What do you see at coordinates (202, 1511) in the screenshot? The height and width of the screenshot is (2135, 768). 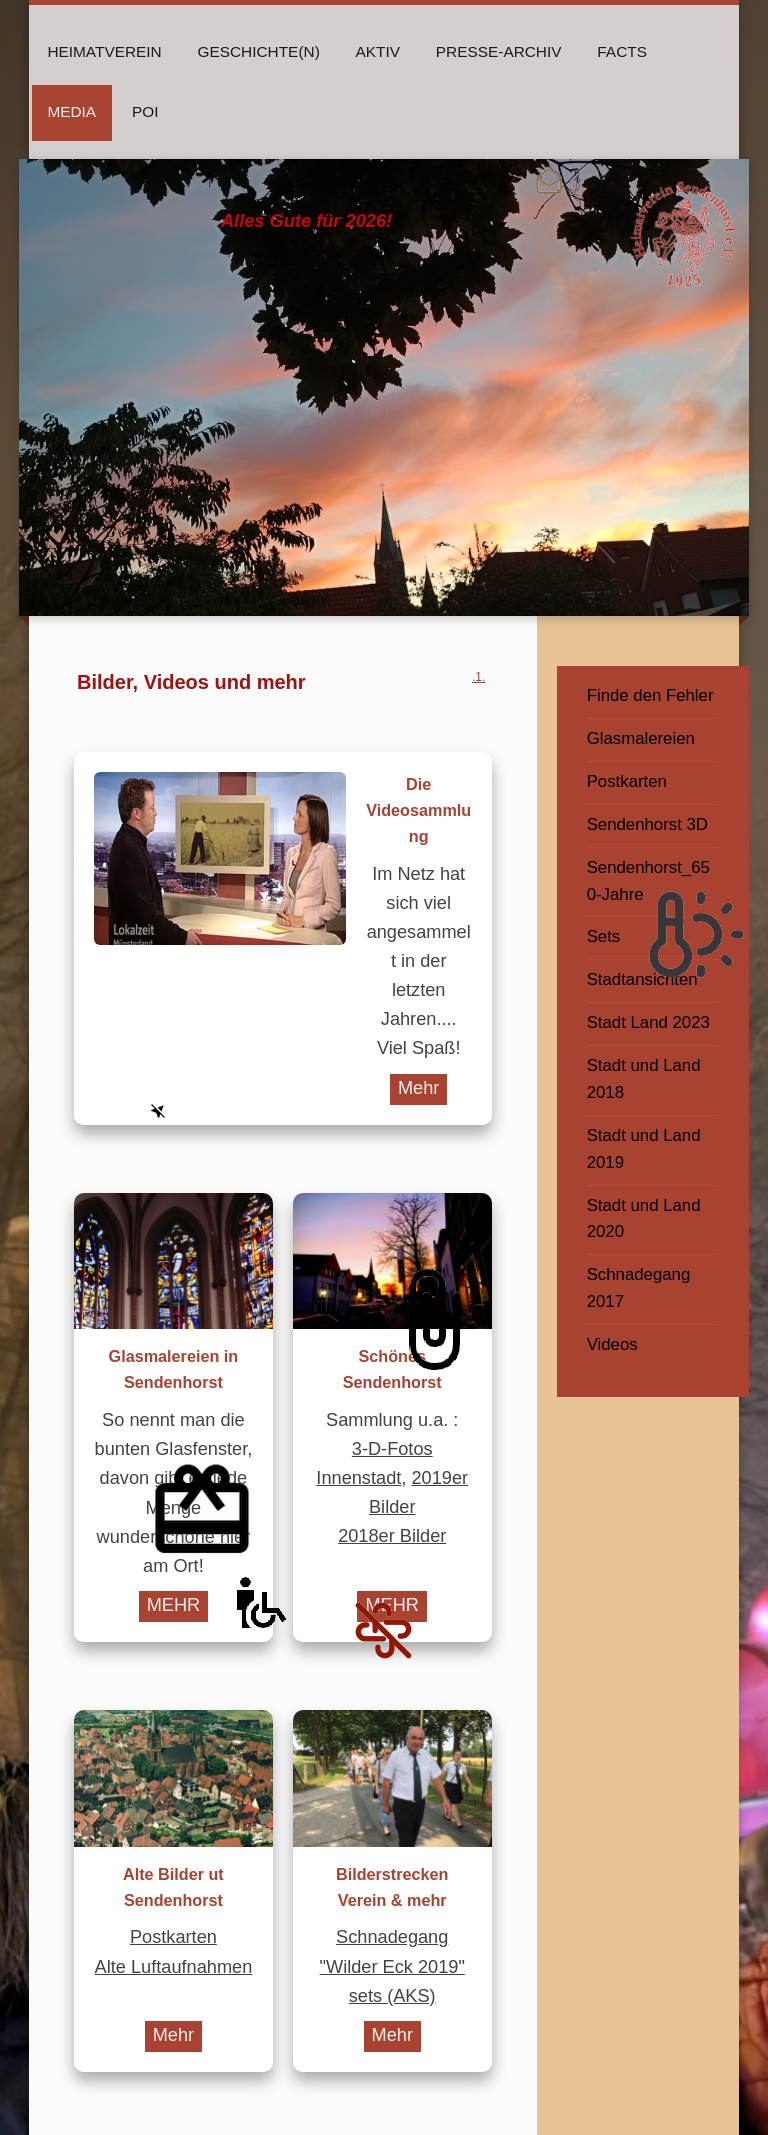 I see `redeem a gift card or voucher` at bounding box center [202, 1511].